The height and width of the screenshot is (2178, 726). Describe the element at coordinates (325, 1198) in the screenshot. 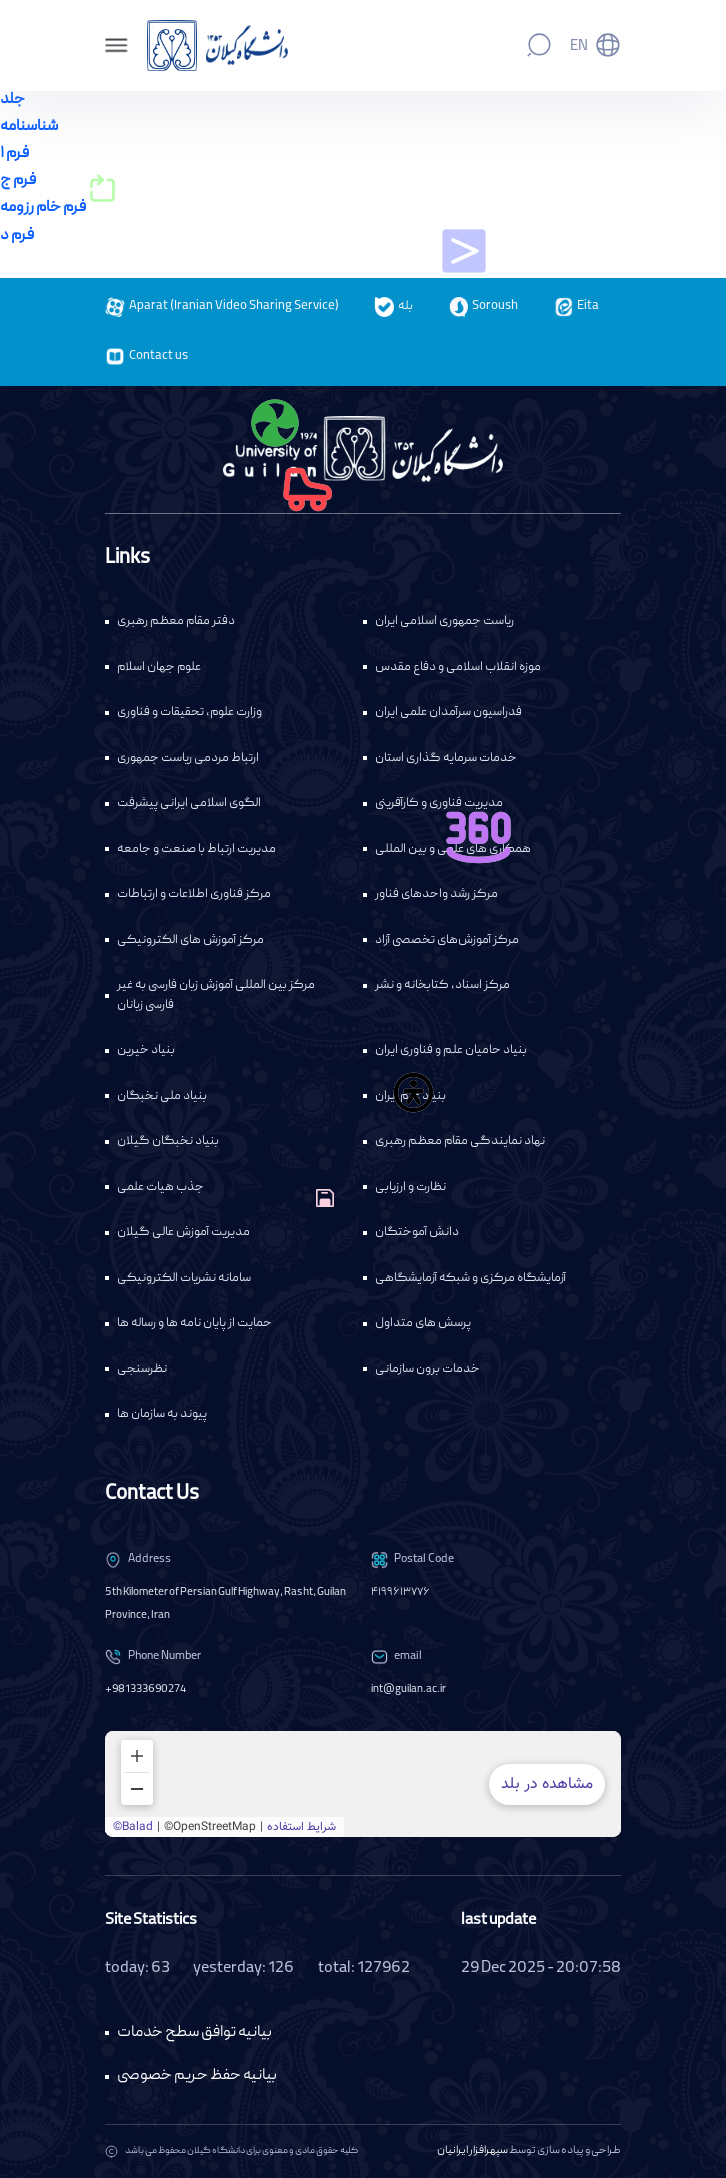

I see `save current file or document` at that location.